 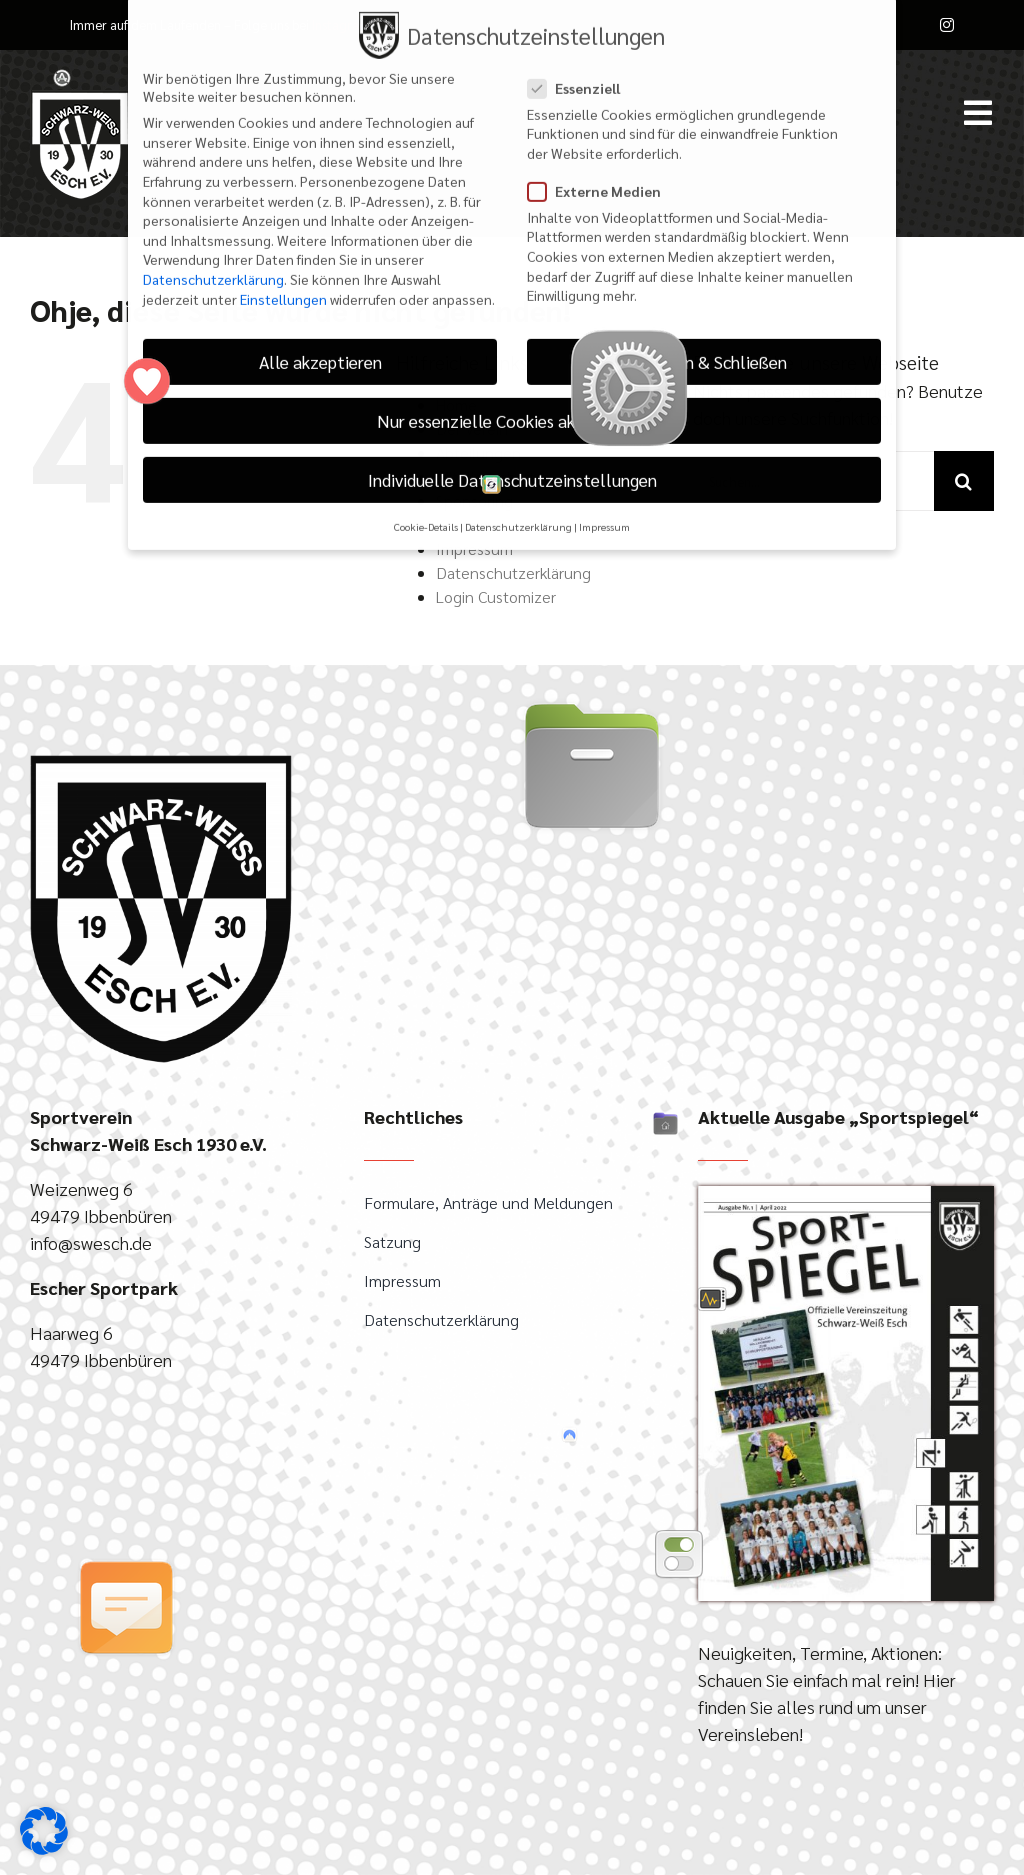 What do you see at coordinates (629, 388) in the screenshot?
I see `open system settings` at bounding box center [629, 388].